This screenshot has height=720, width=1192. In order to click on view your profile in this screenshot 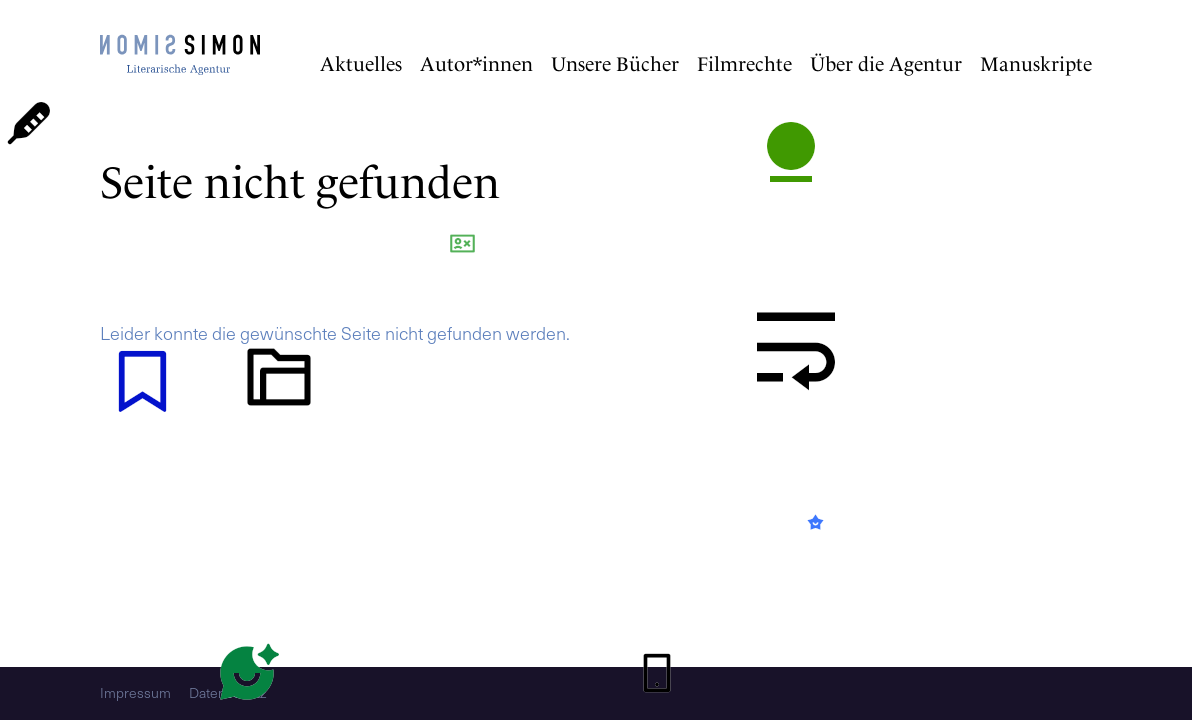, I will do `click(791, 152)`.